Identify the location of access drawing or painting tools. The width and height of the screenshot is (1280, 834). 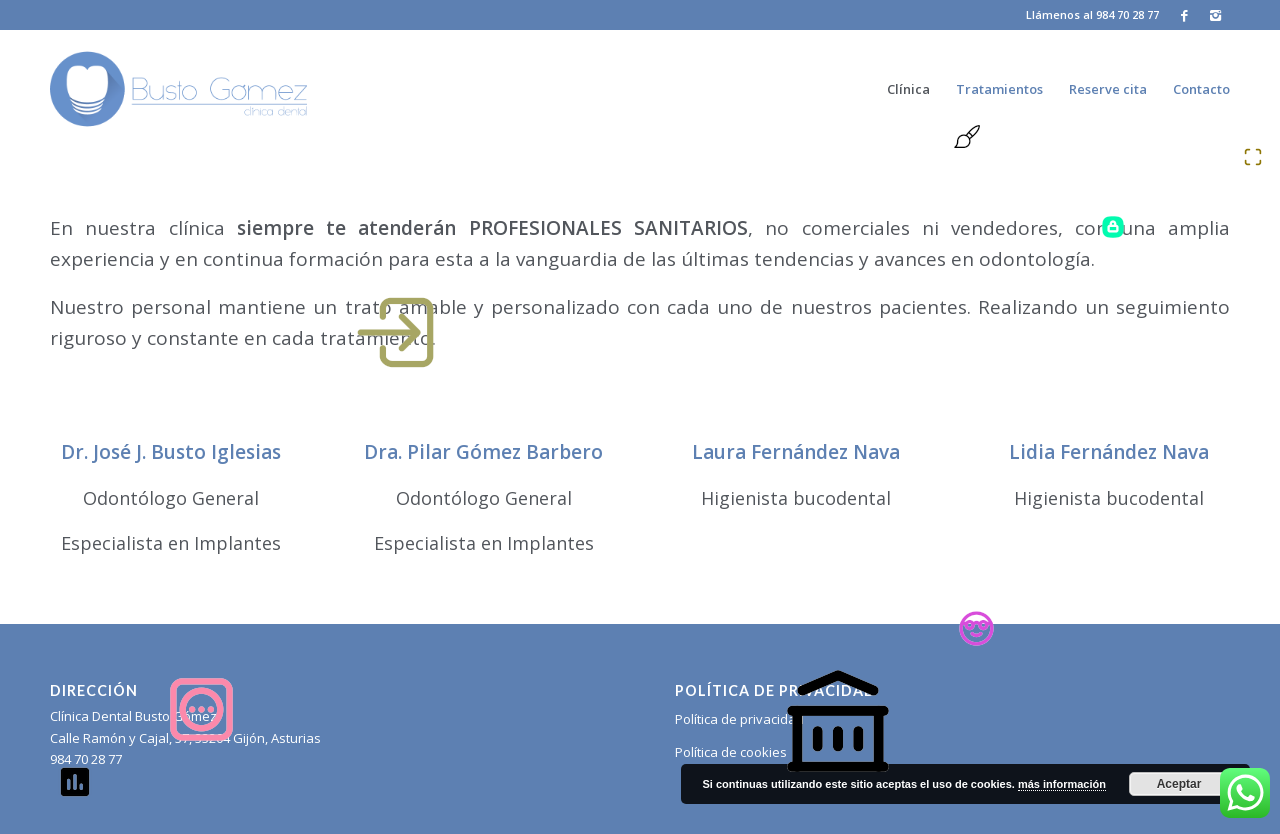
(968, 137).